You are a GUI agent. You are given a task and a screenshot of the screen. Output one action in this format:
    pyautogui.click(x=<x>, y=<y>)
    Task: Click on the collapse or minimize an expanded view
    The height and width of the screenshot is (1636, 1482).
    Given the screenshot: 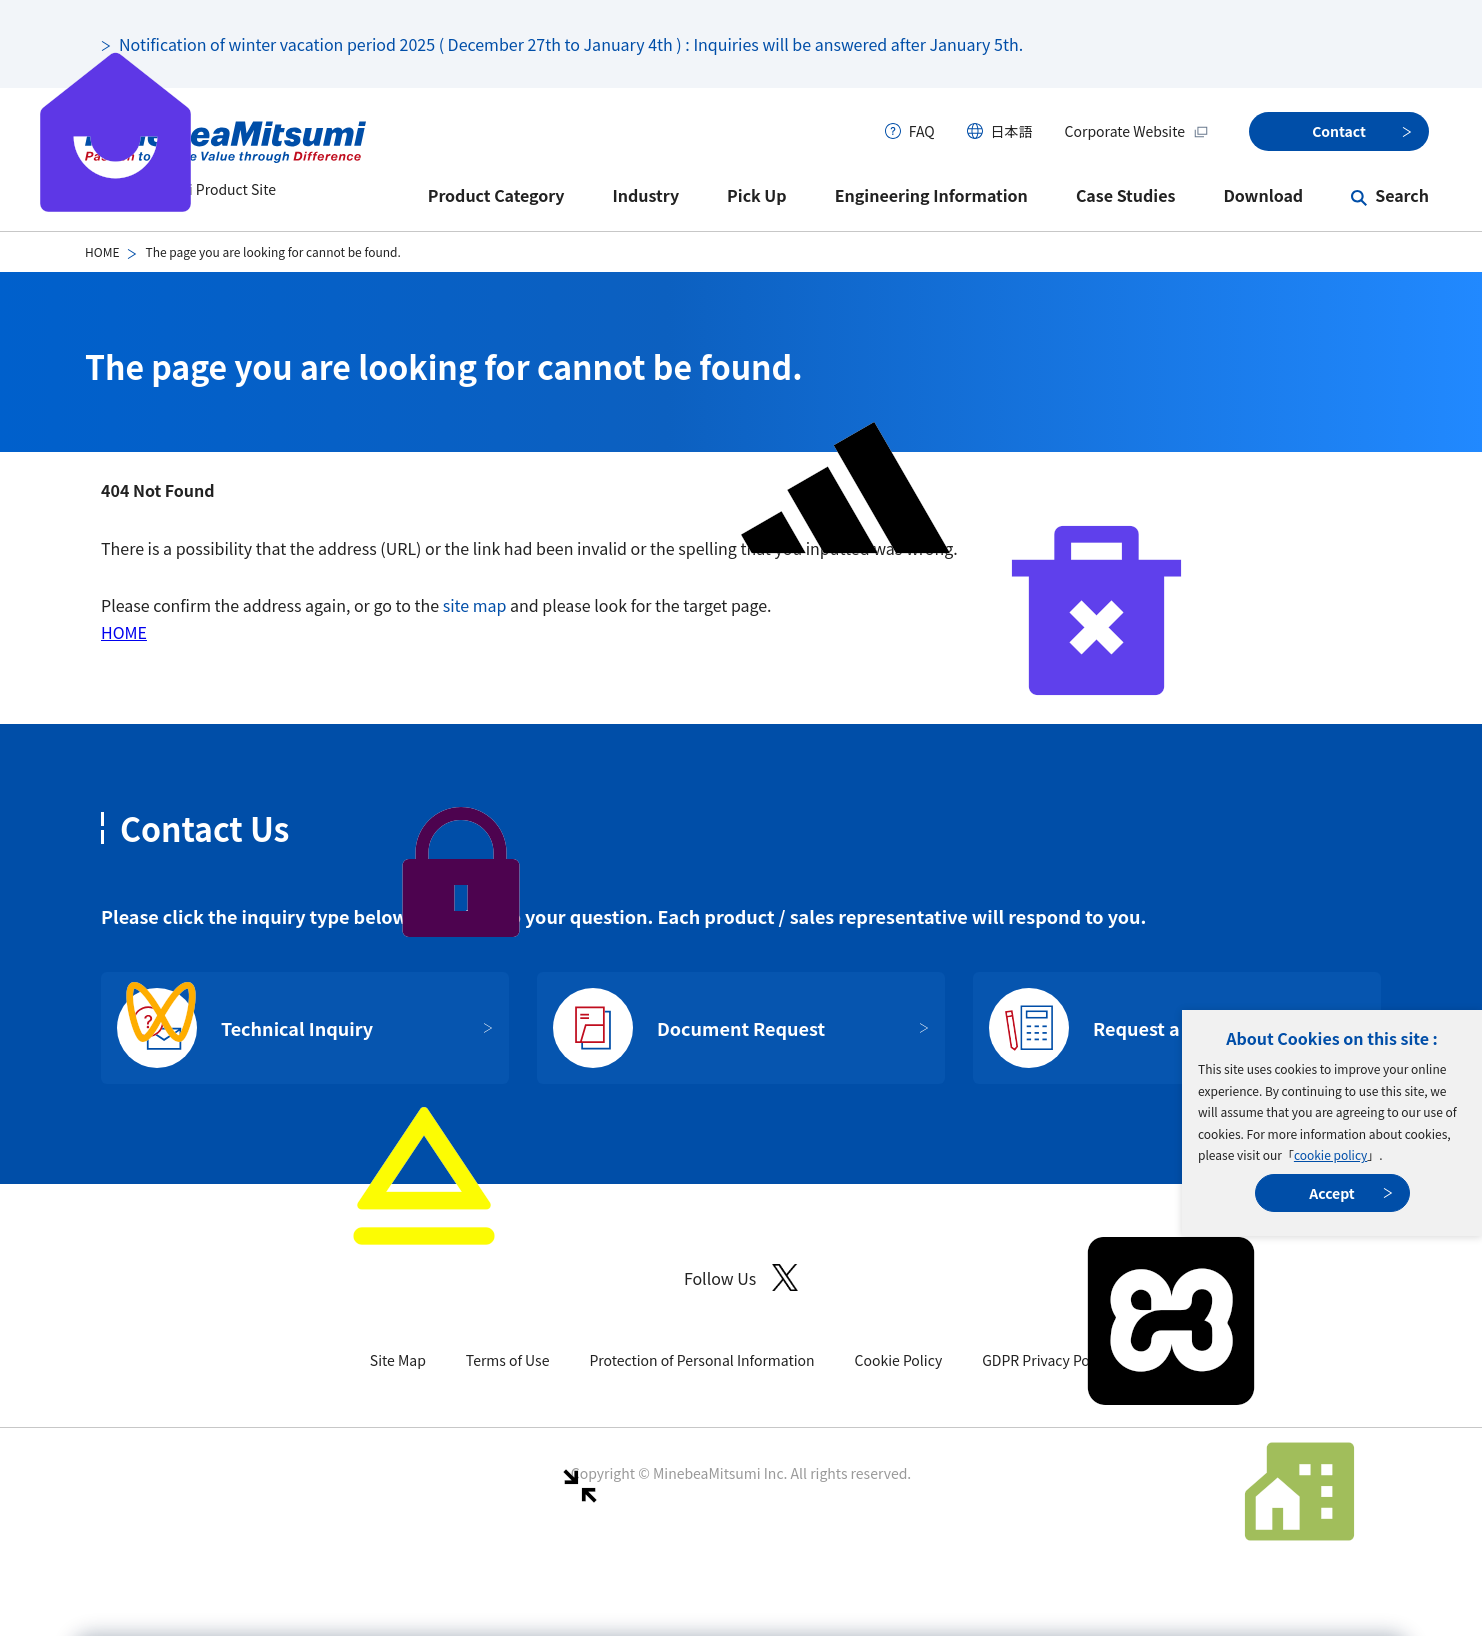 What is the action you would take?
    pyautogui.click(x=580, y=1486)
    